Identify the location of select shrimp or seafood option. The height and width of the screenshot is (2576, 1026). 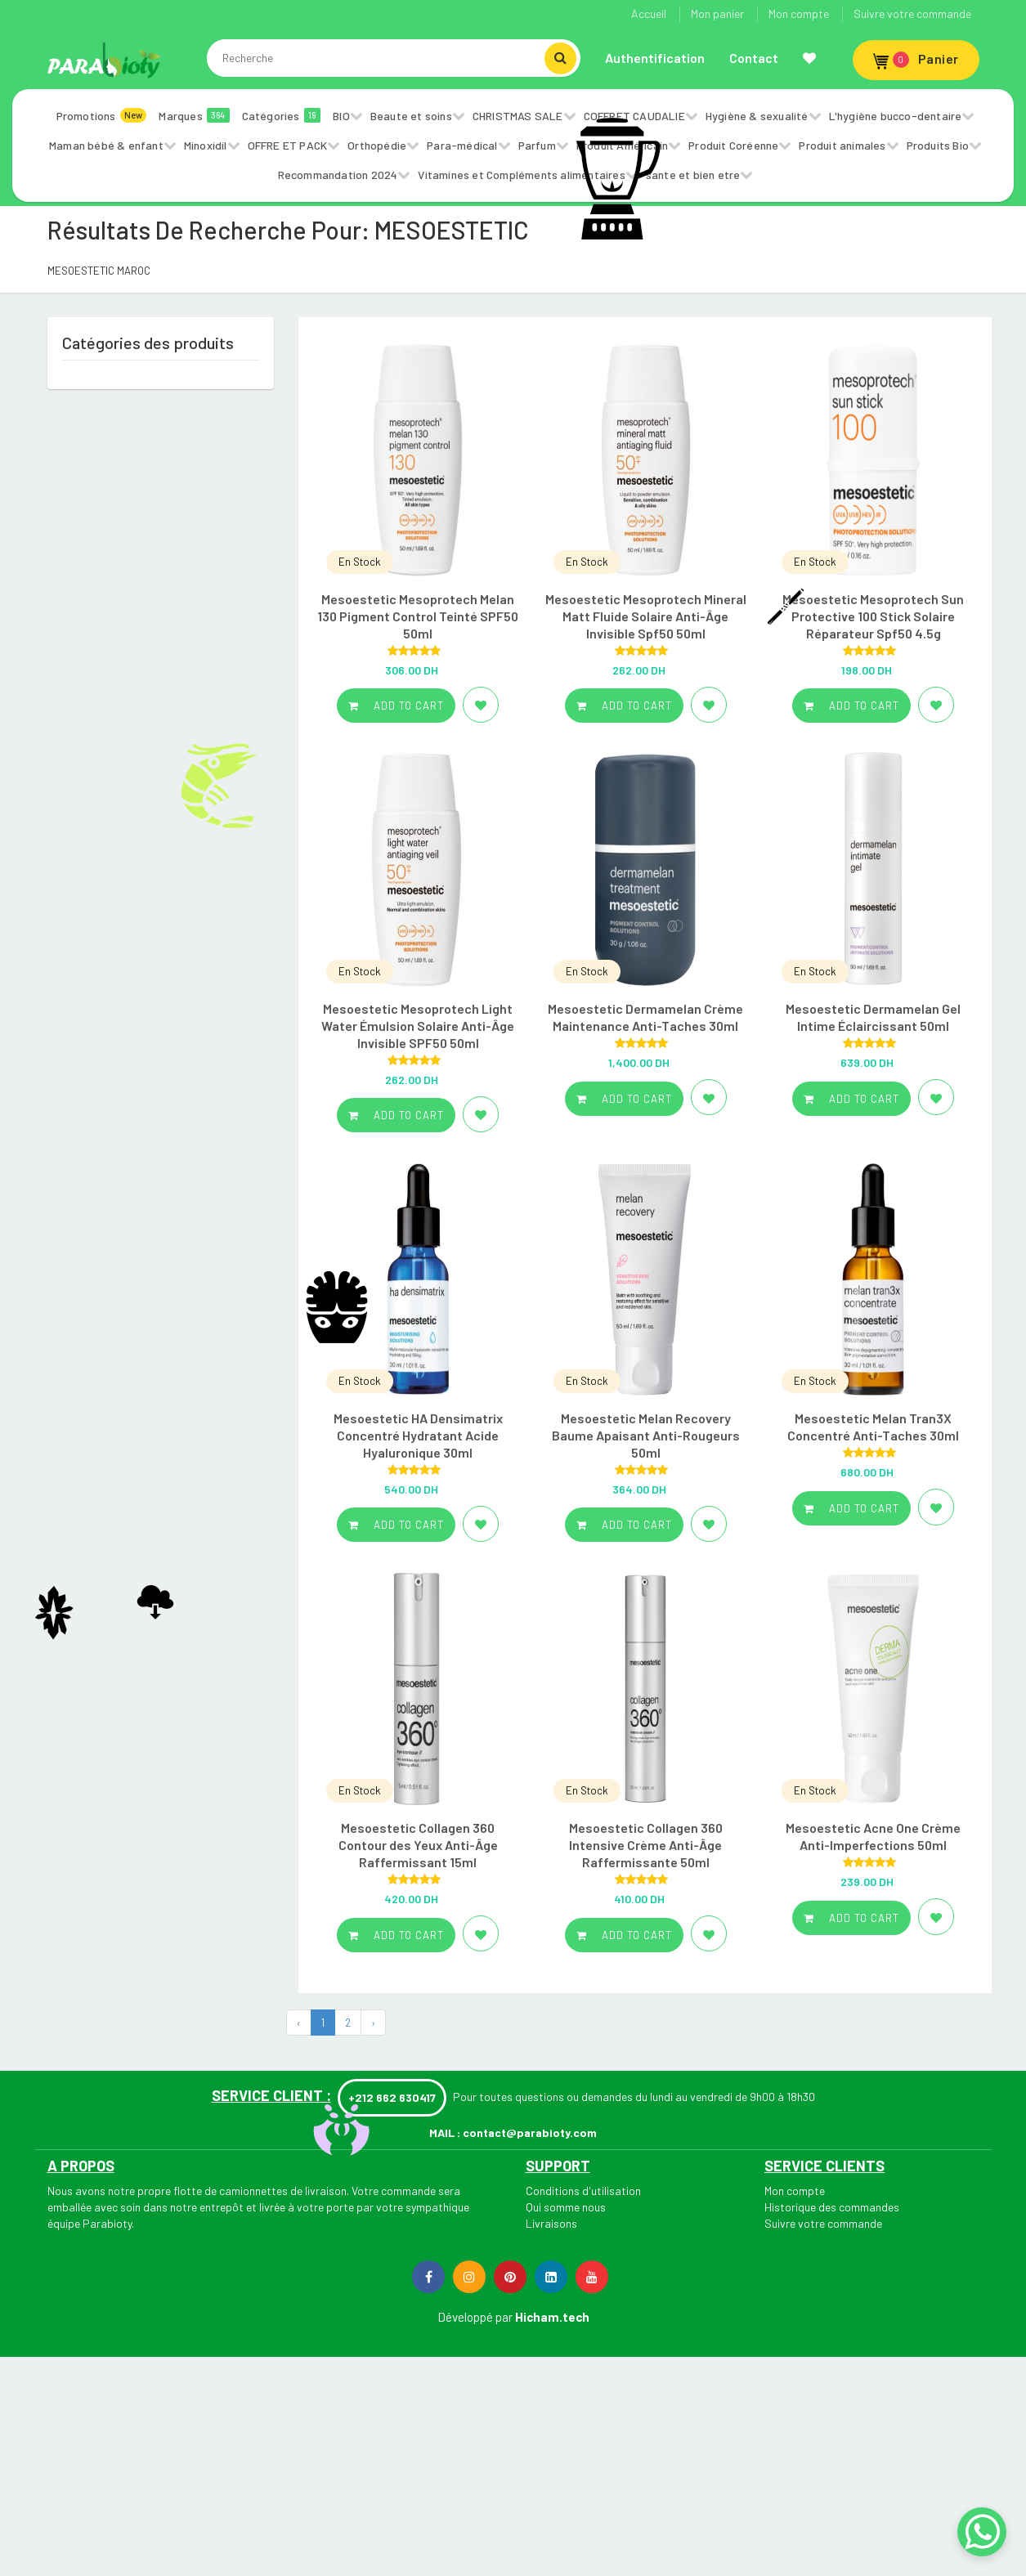
(220, 786).